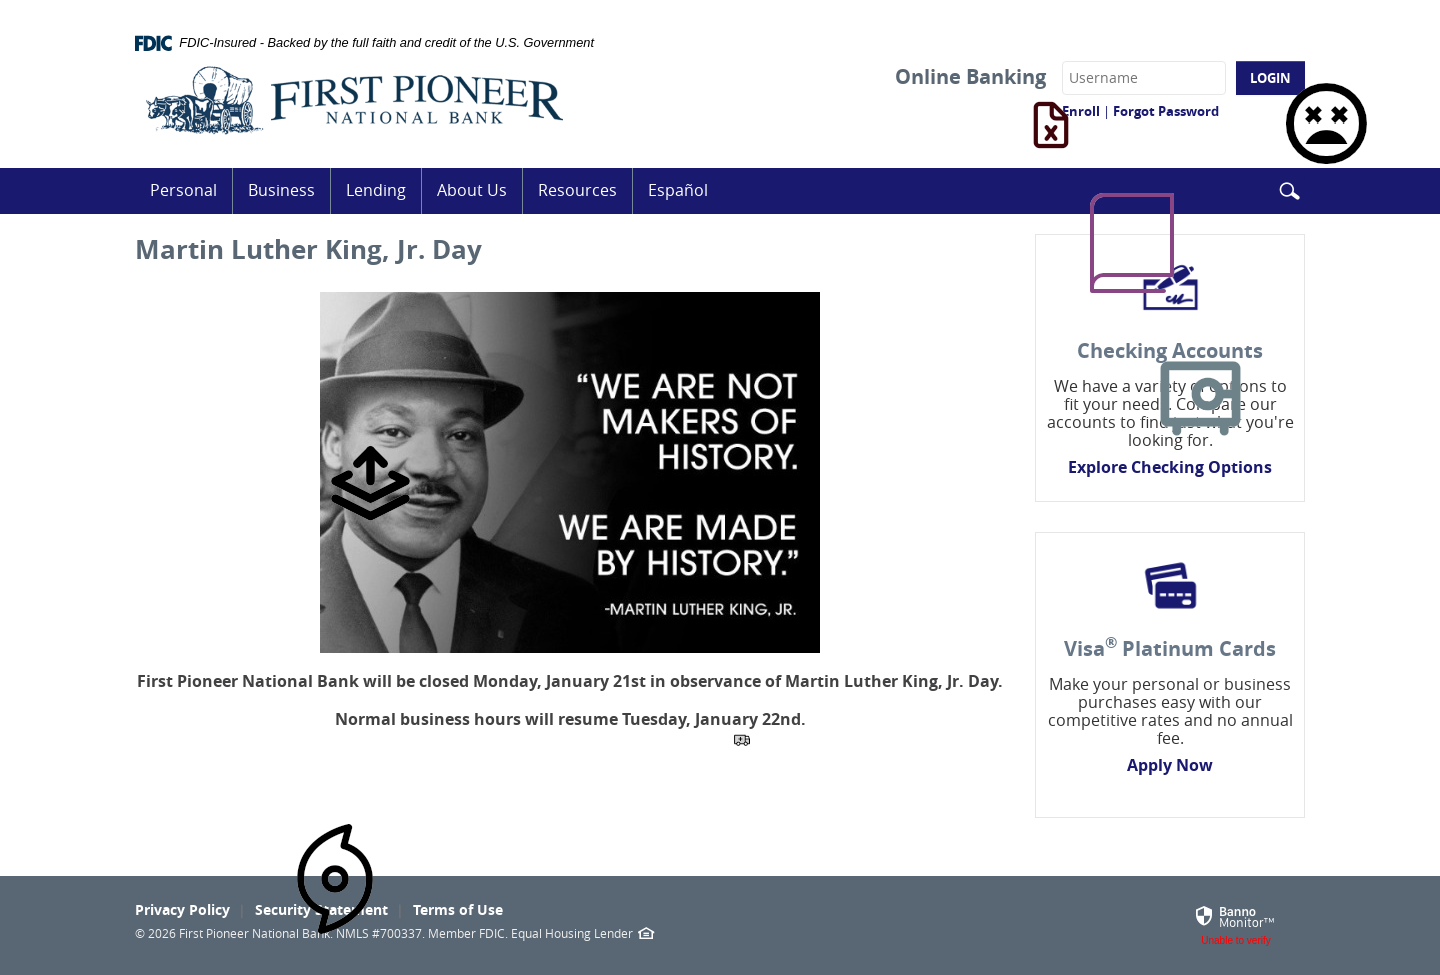 The height and width of the screenshot is (975, 1440). Describe the element at coordinates (335, 879) in the screenshot. I see `indicates hurricane or tropical storm warning` at that location.